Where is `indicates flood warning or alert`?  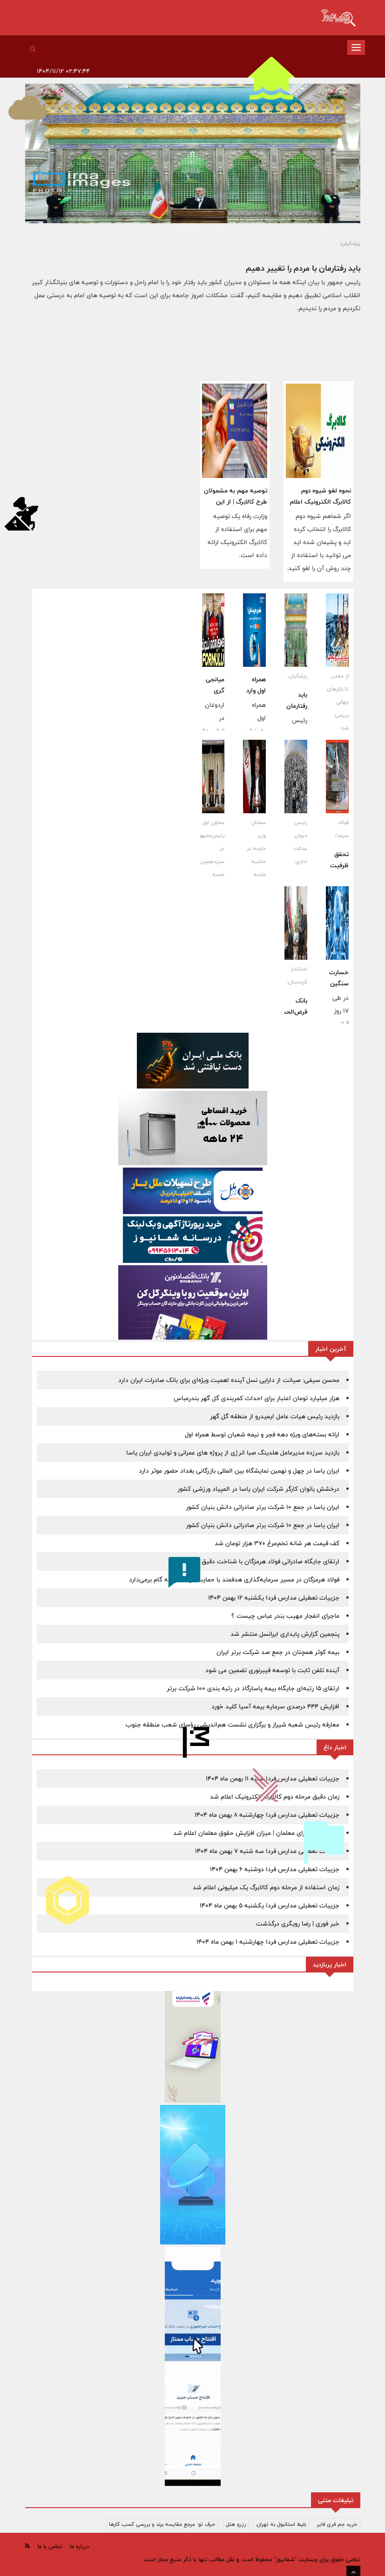
indicates flood warning or alert is located at coordinates (271, 80).